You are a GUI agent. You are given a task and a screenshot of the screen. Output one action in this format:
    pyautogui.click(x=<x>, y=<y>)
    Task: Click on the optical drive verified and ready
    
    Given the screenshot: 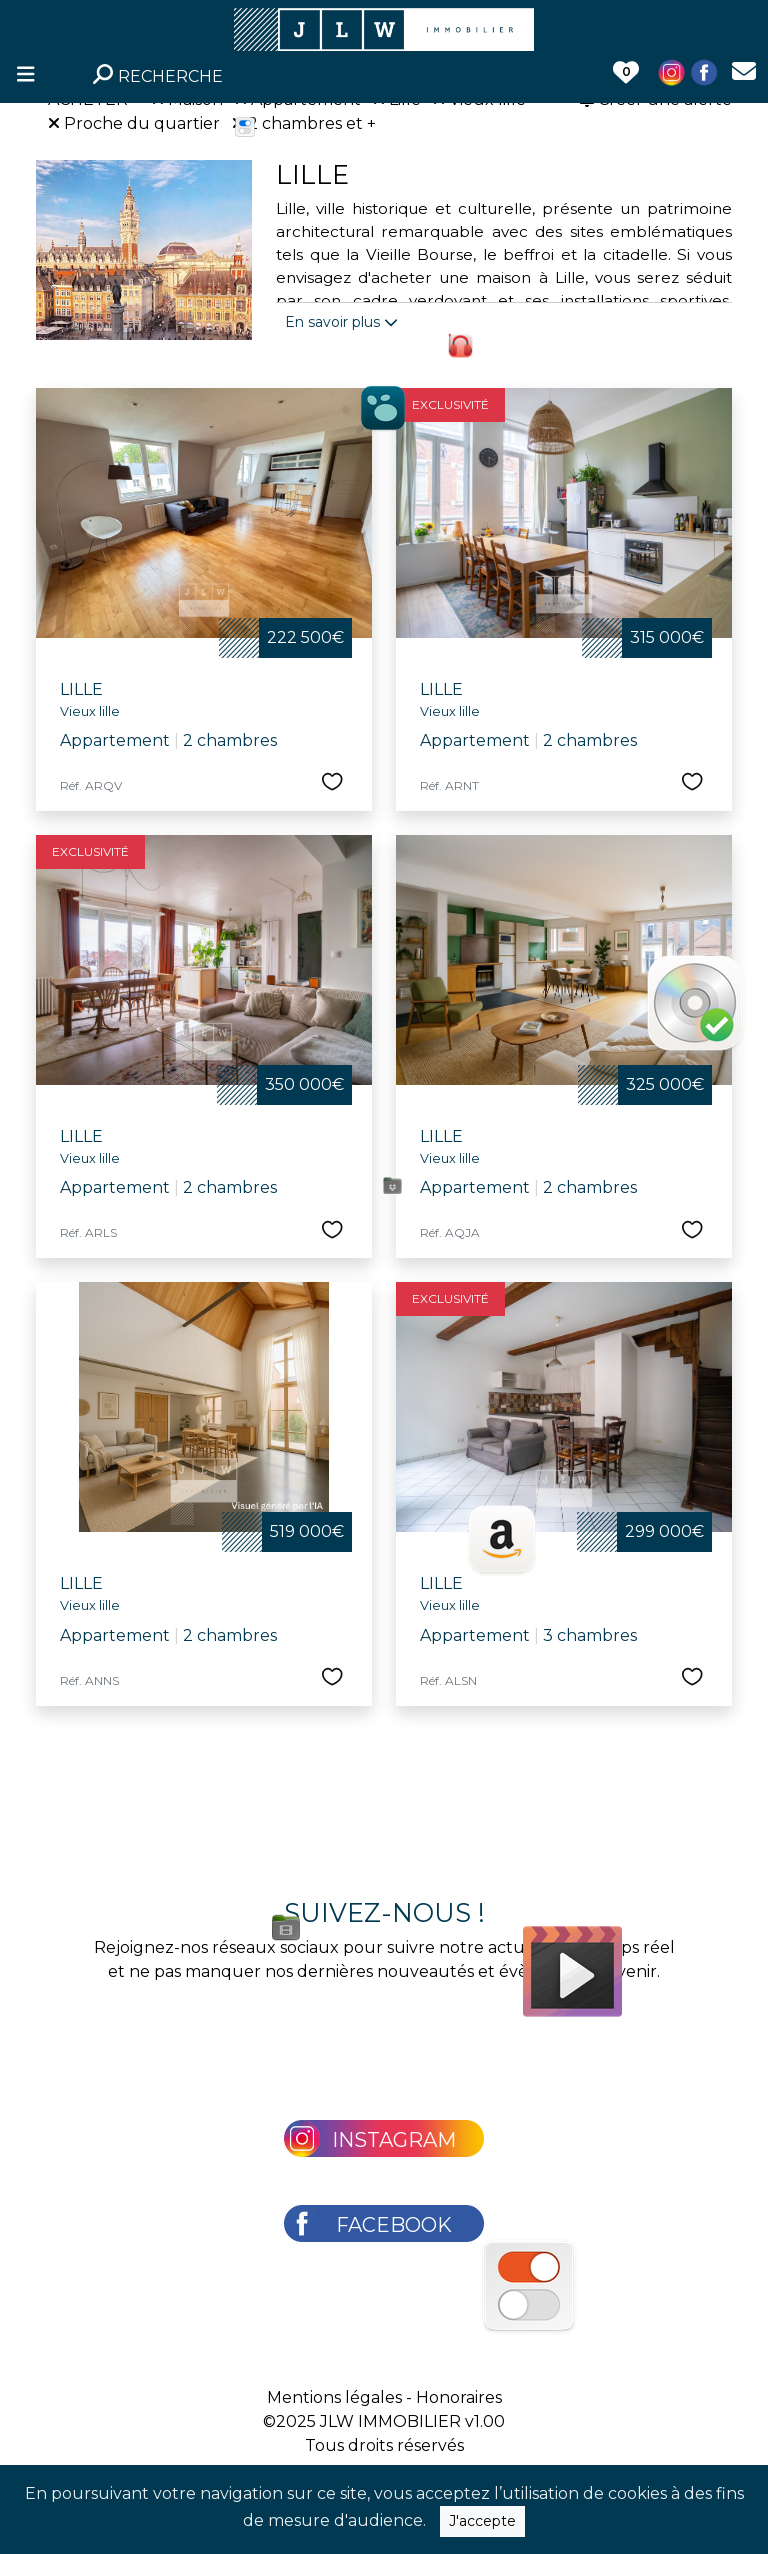 What is the action you would take?
    pyautogui.click(x=695, y=1003)
    